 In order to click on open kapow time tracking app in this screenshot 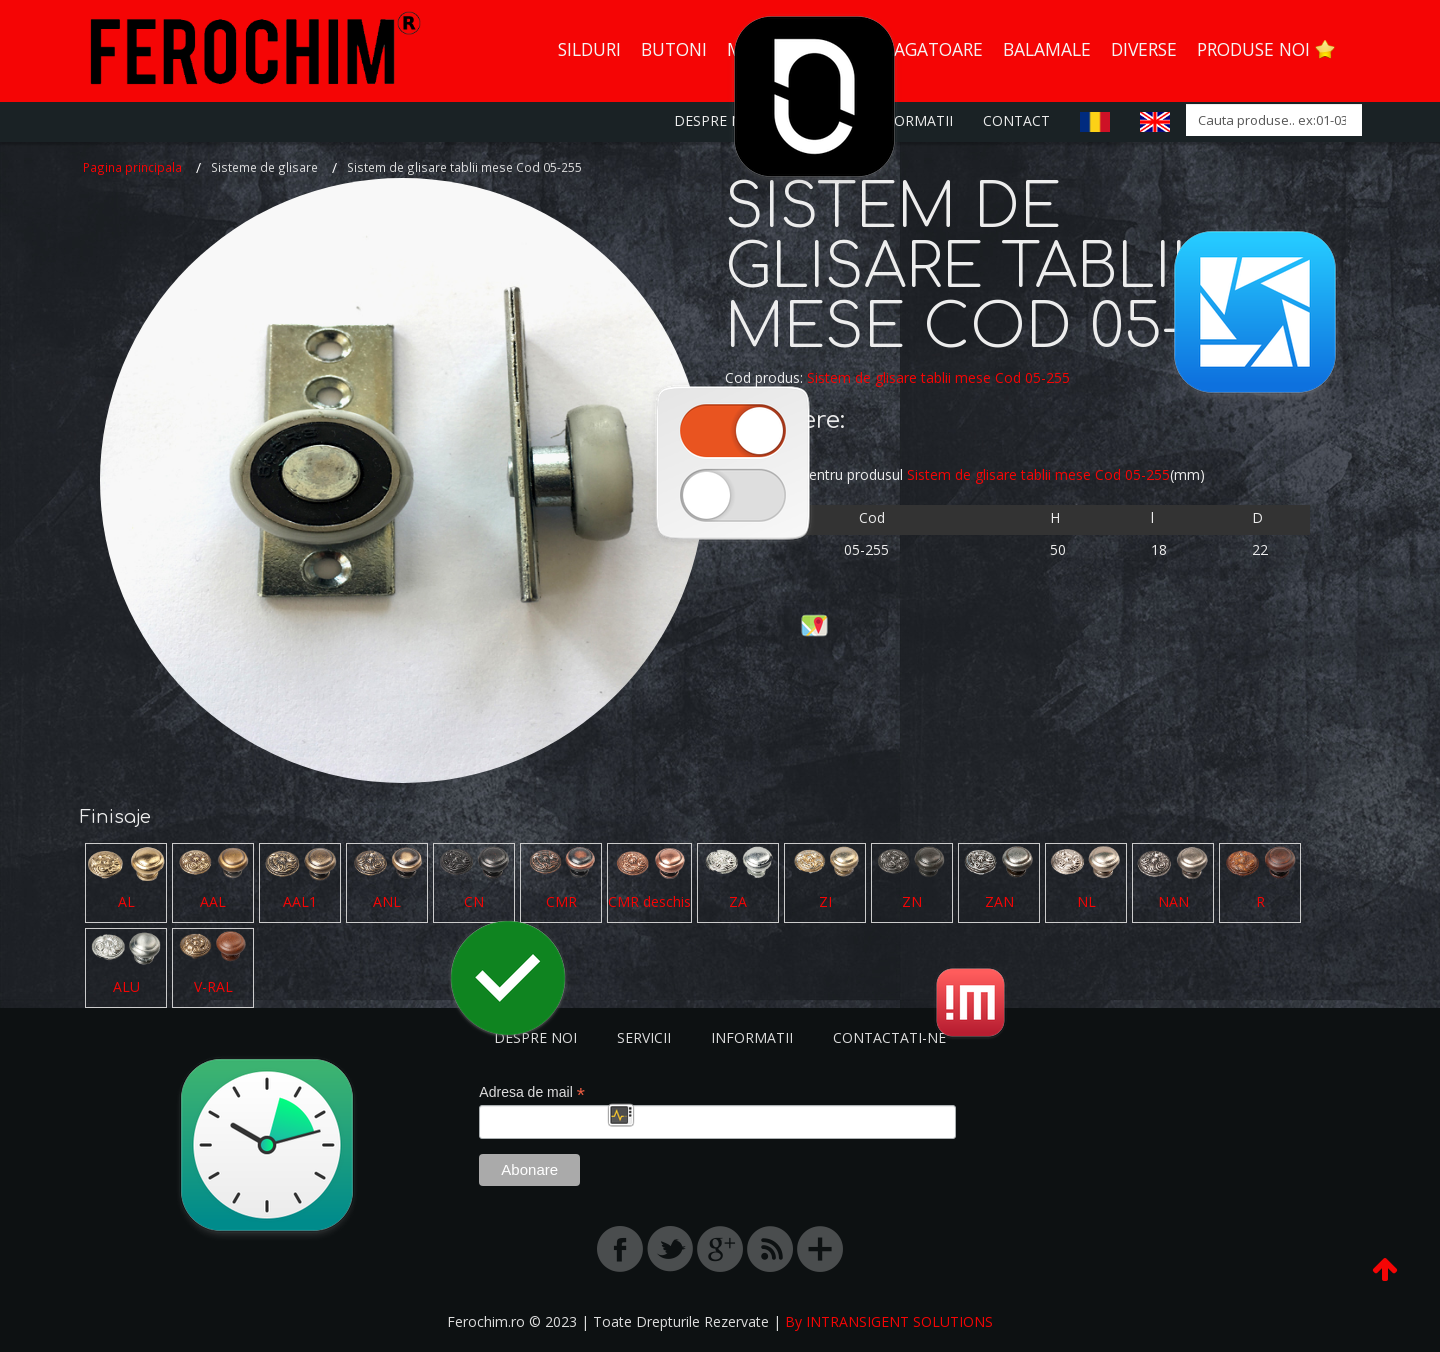, I will do `click(267, 1145)`.